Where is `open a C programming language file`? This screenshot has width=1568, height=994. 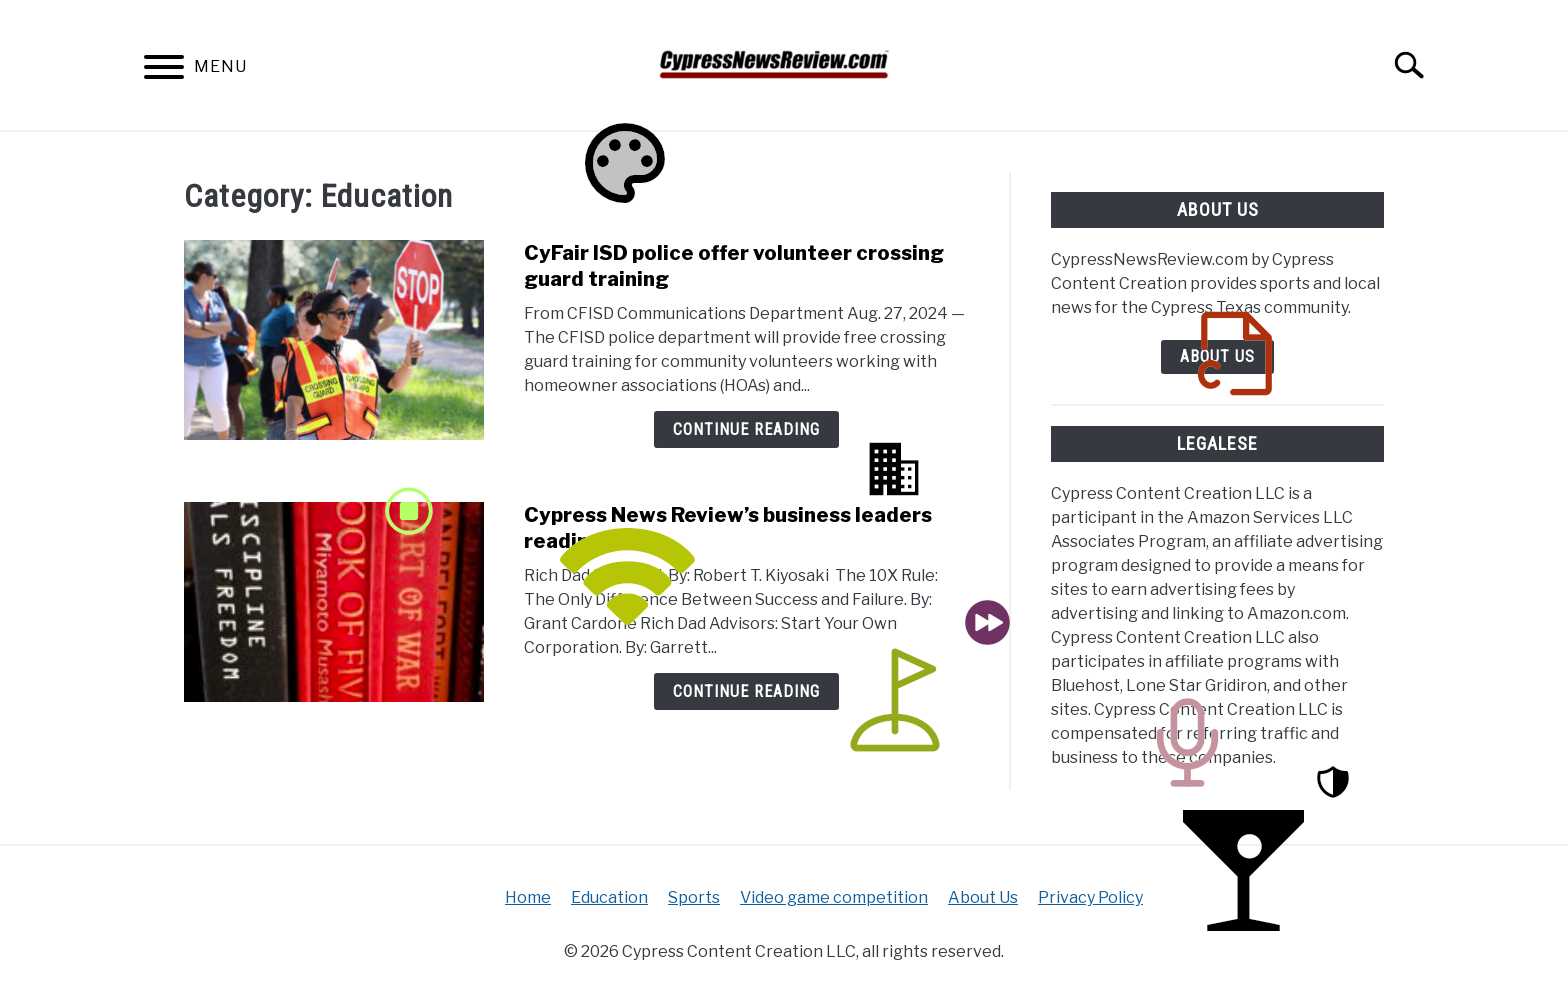
open a C programming language file is located at coordinates (1236, 353).